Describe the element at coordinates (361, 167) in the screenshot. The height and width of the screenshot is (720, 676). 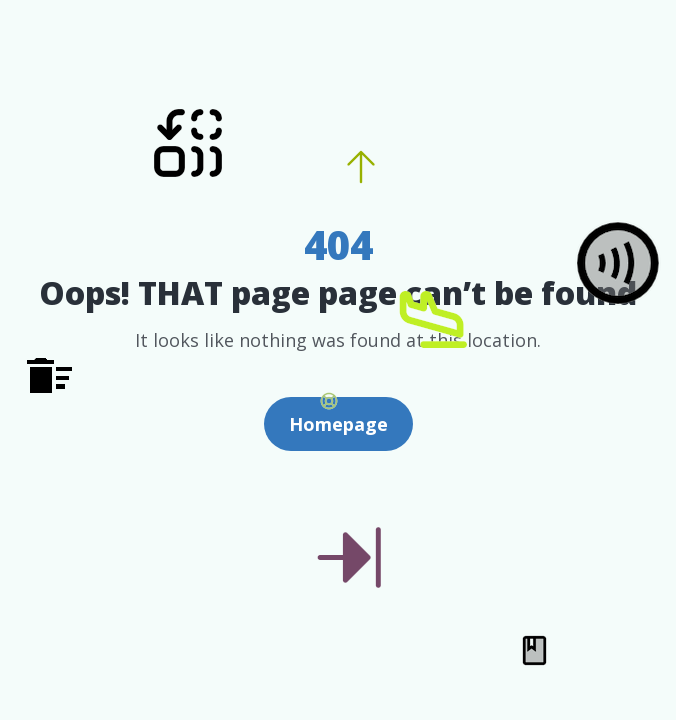
I see `scroll to top of page` at that location.